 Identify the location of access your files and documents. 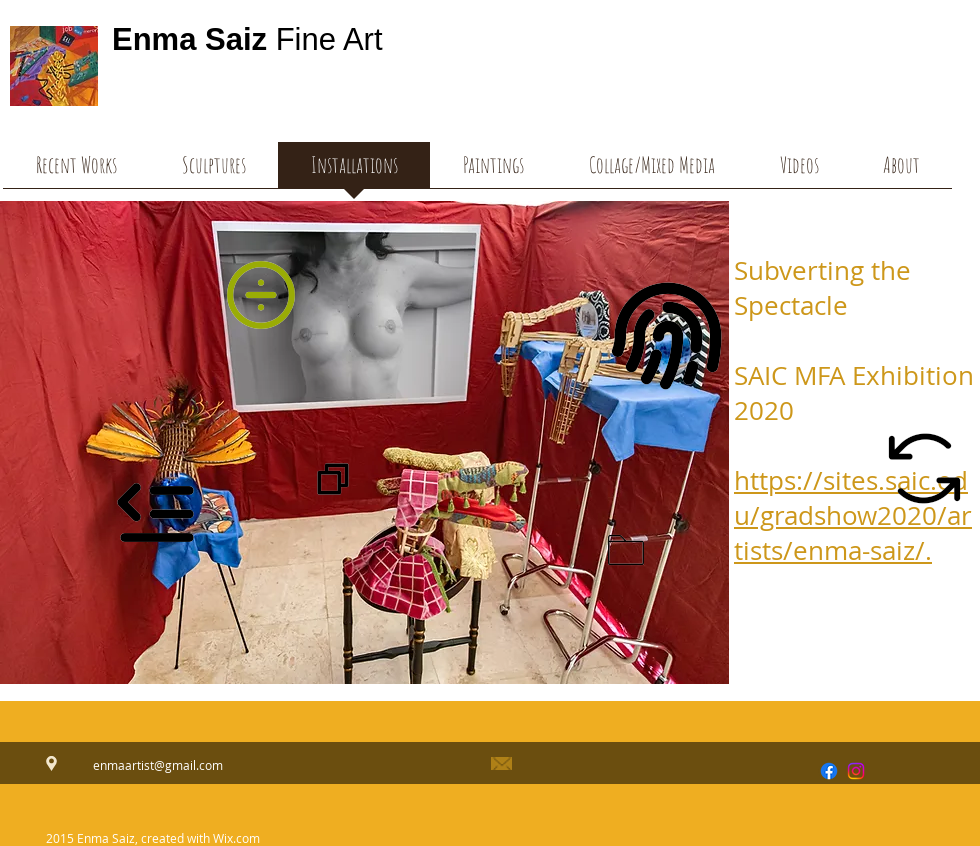
(626, 550).